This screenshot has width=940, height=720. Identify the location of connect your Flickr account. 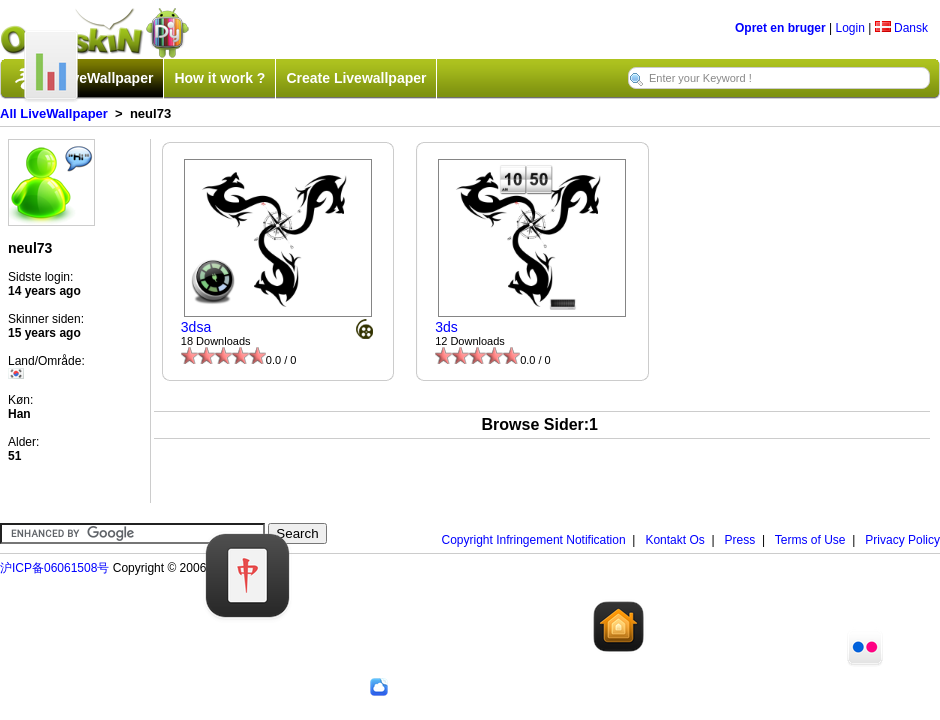
(865, 647).